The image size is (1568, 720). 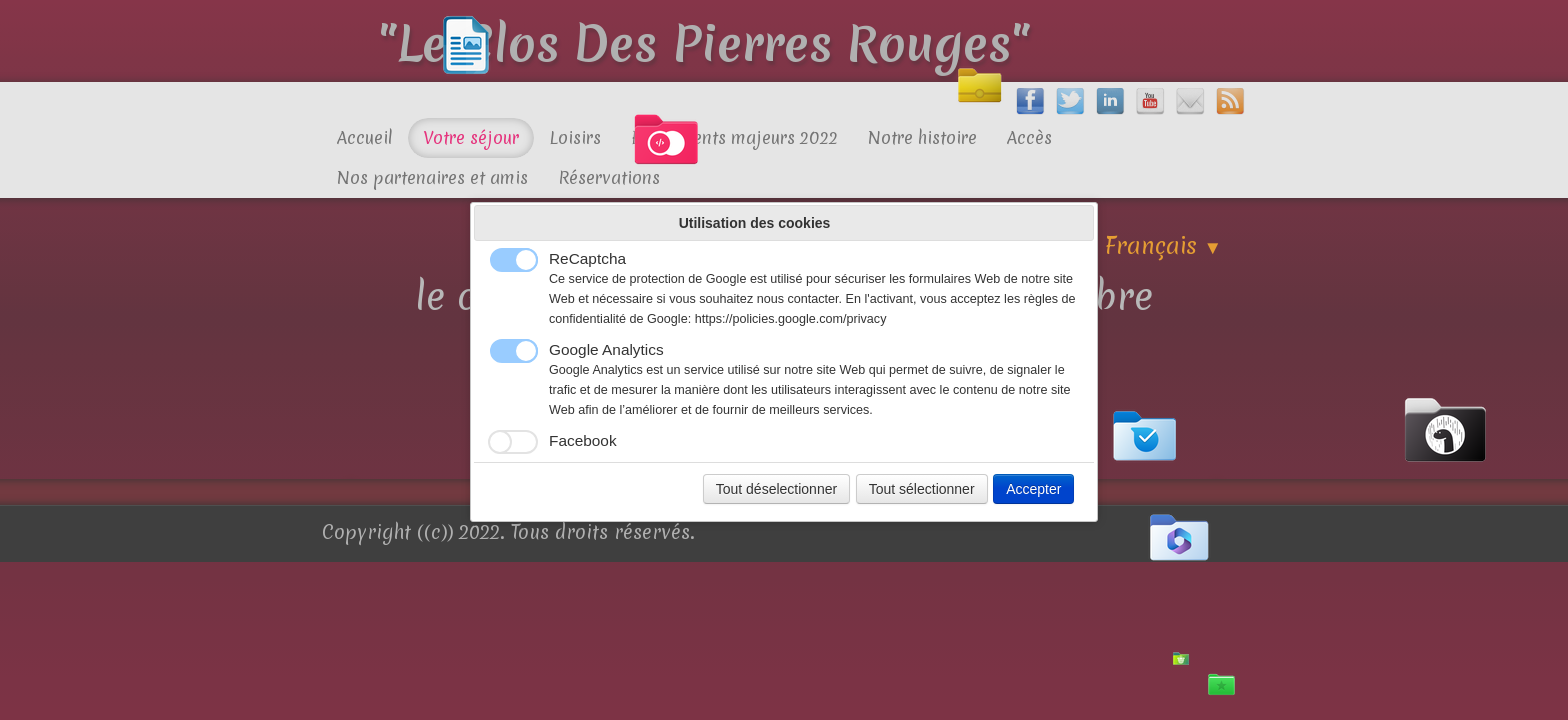 What do you see at coordinates (1144, 437) in the screenshot?
I see `open microsoft kaizala files folder` at bounding box center [1144, 437].